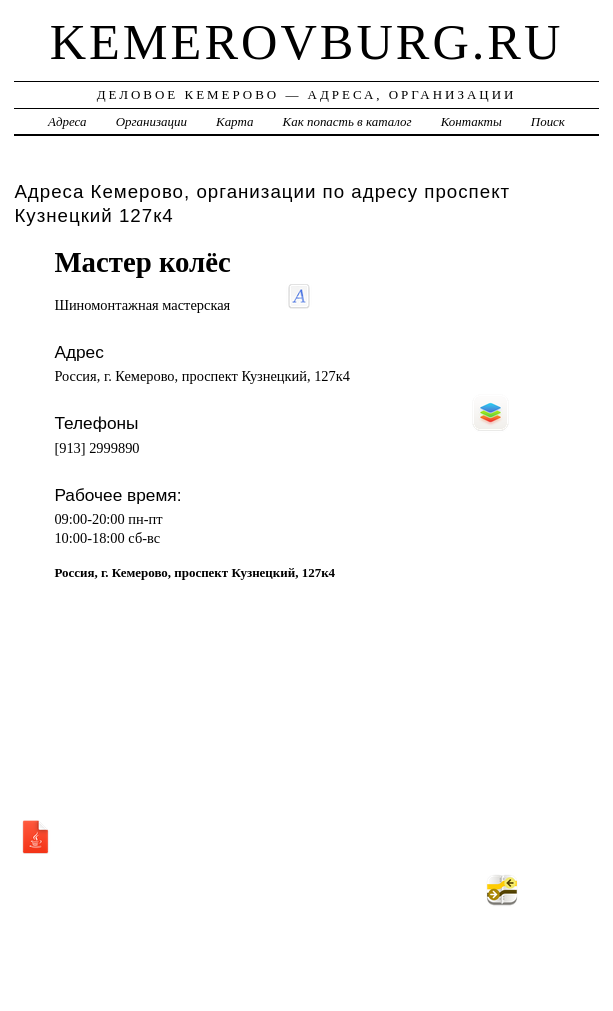 The image size is (613, 1011). I want to click on a TrueType font file, so click(299, 296).